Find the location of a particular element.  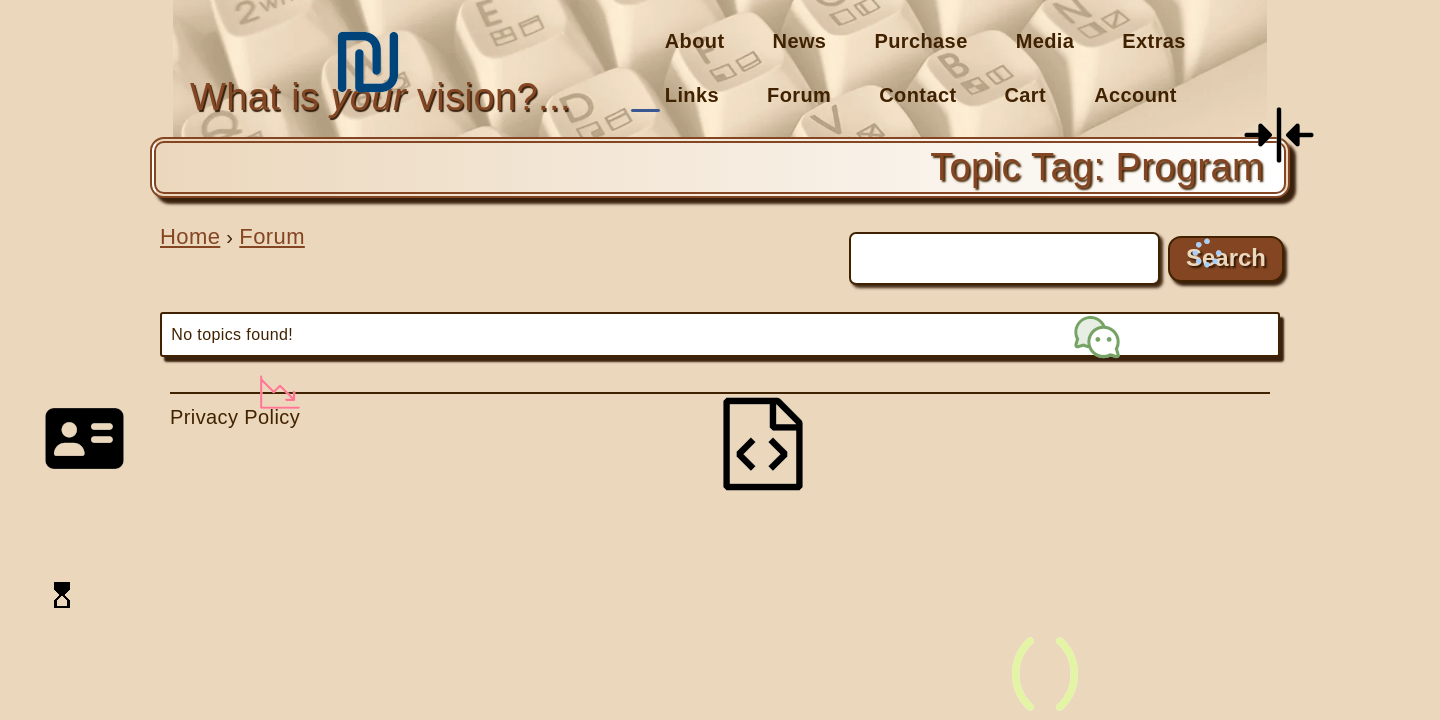

open wechat messaging app is located at coordinates (1097, 337).